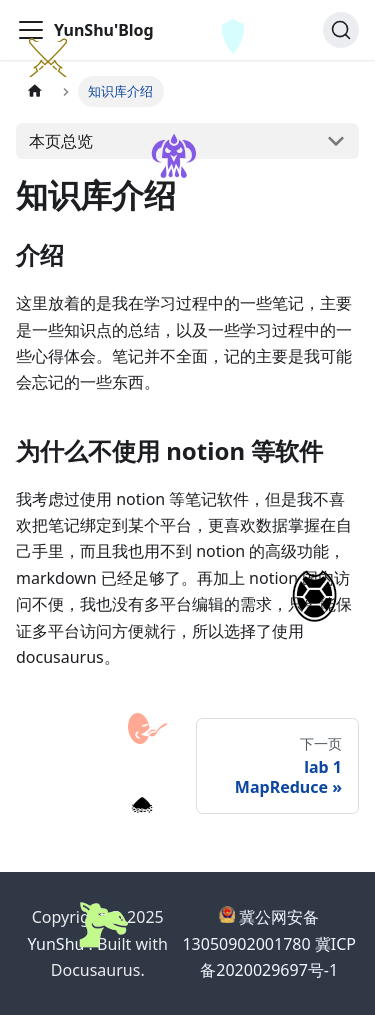 This screenshot has width=375, height=1015. I want to click on indicates powder or granular material in inventory, so click(142, 805).